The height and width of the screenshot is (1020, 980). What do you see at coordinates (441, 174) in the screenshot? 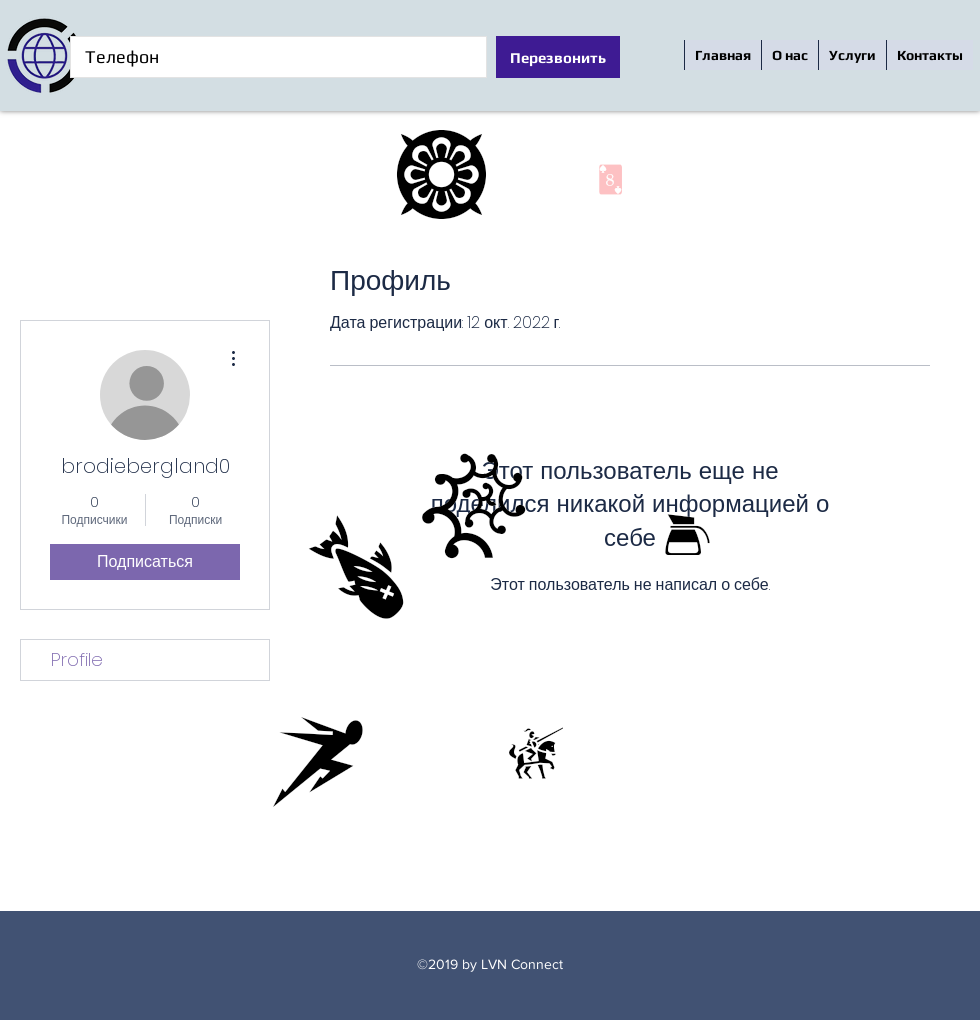
I see `decorative floral game emblem or badge` at bounding box center [441, 174].